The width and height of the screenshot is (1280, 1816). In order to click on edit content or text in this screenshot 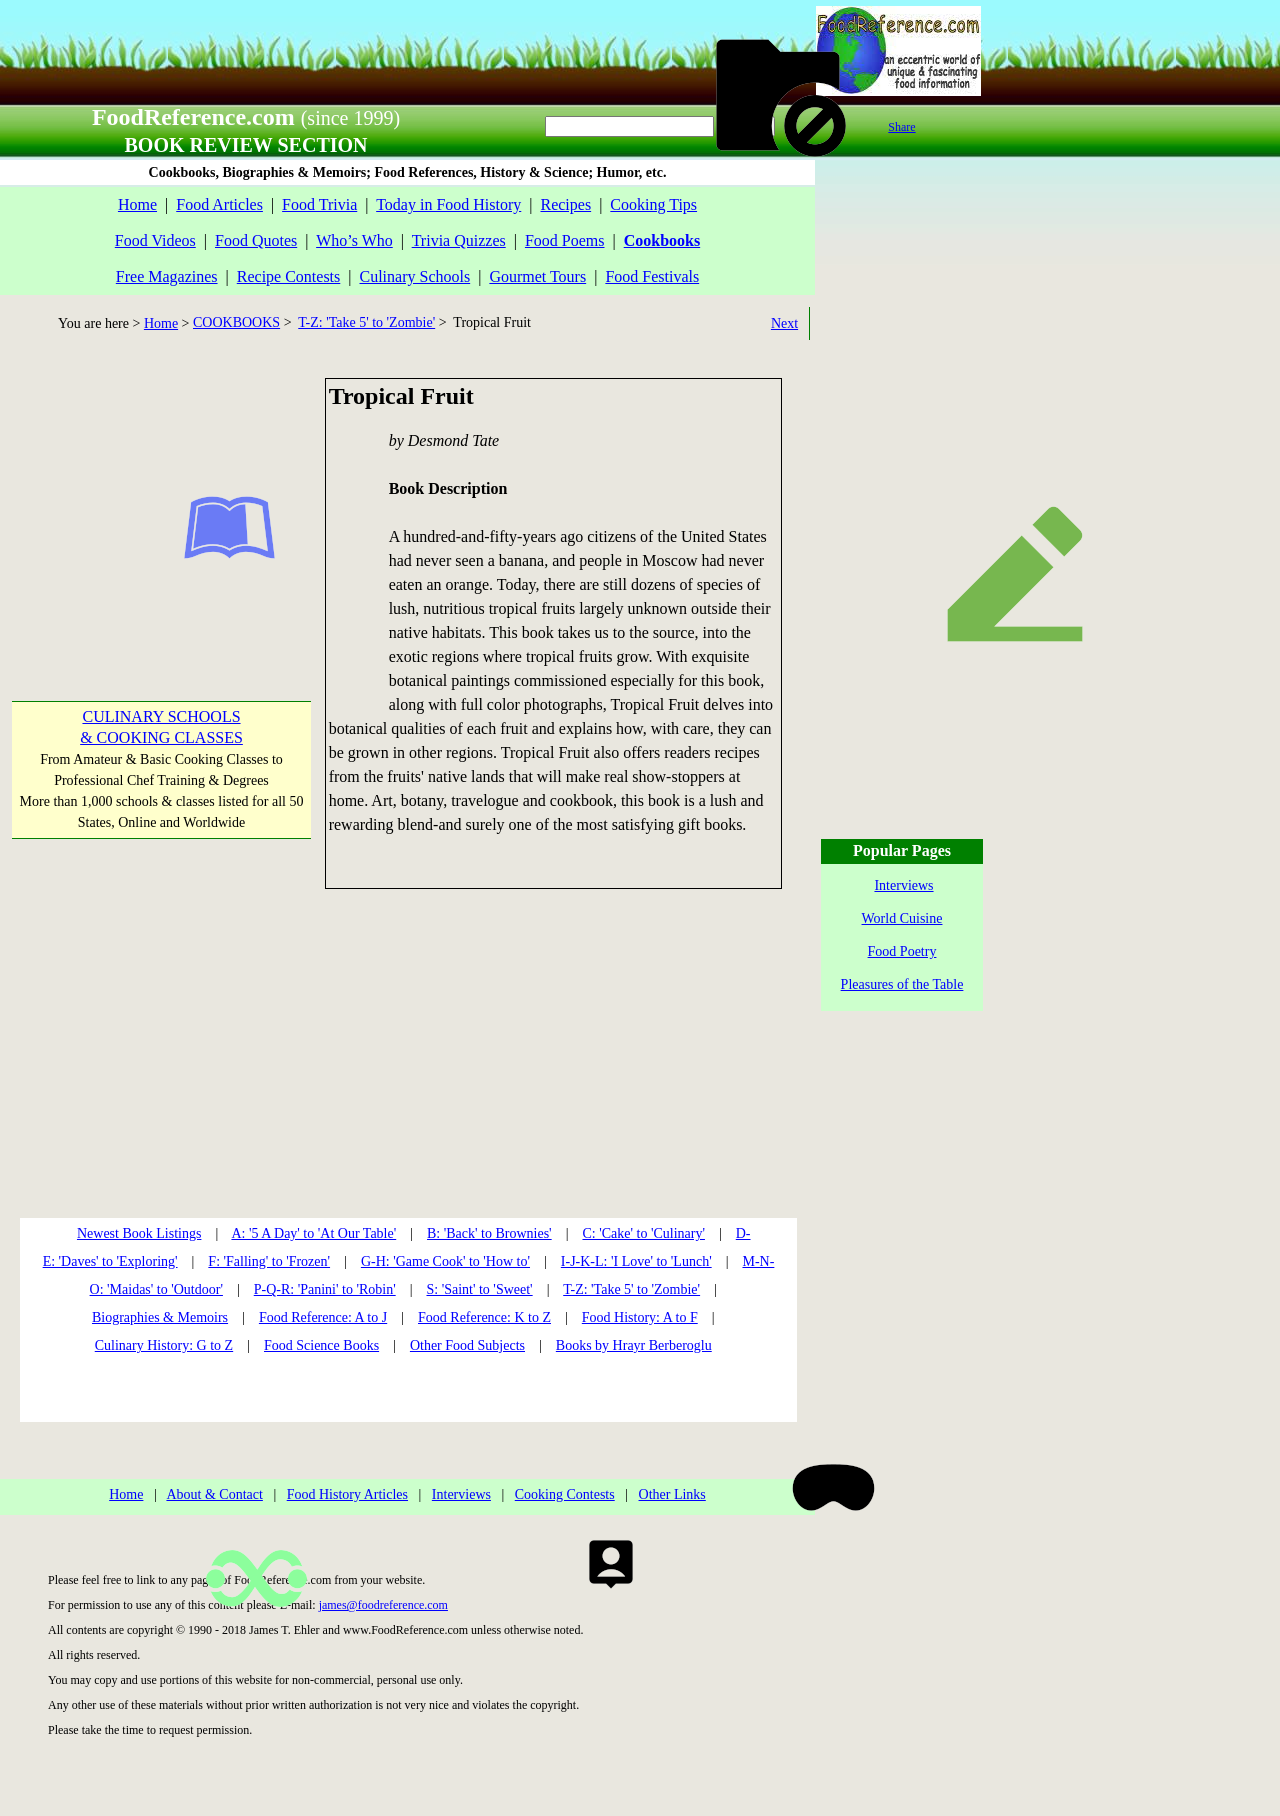, I will do `click(1015, 574)`.